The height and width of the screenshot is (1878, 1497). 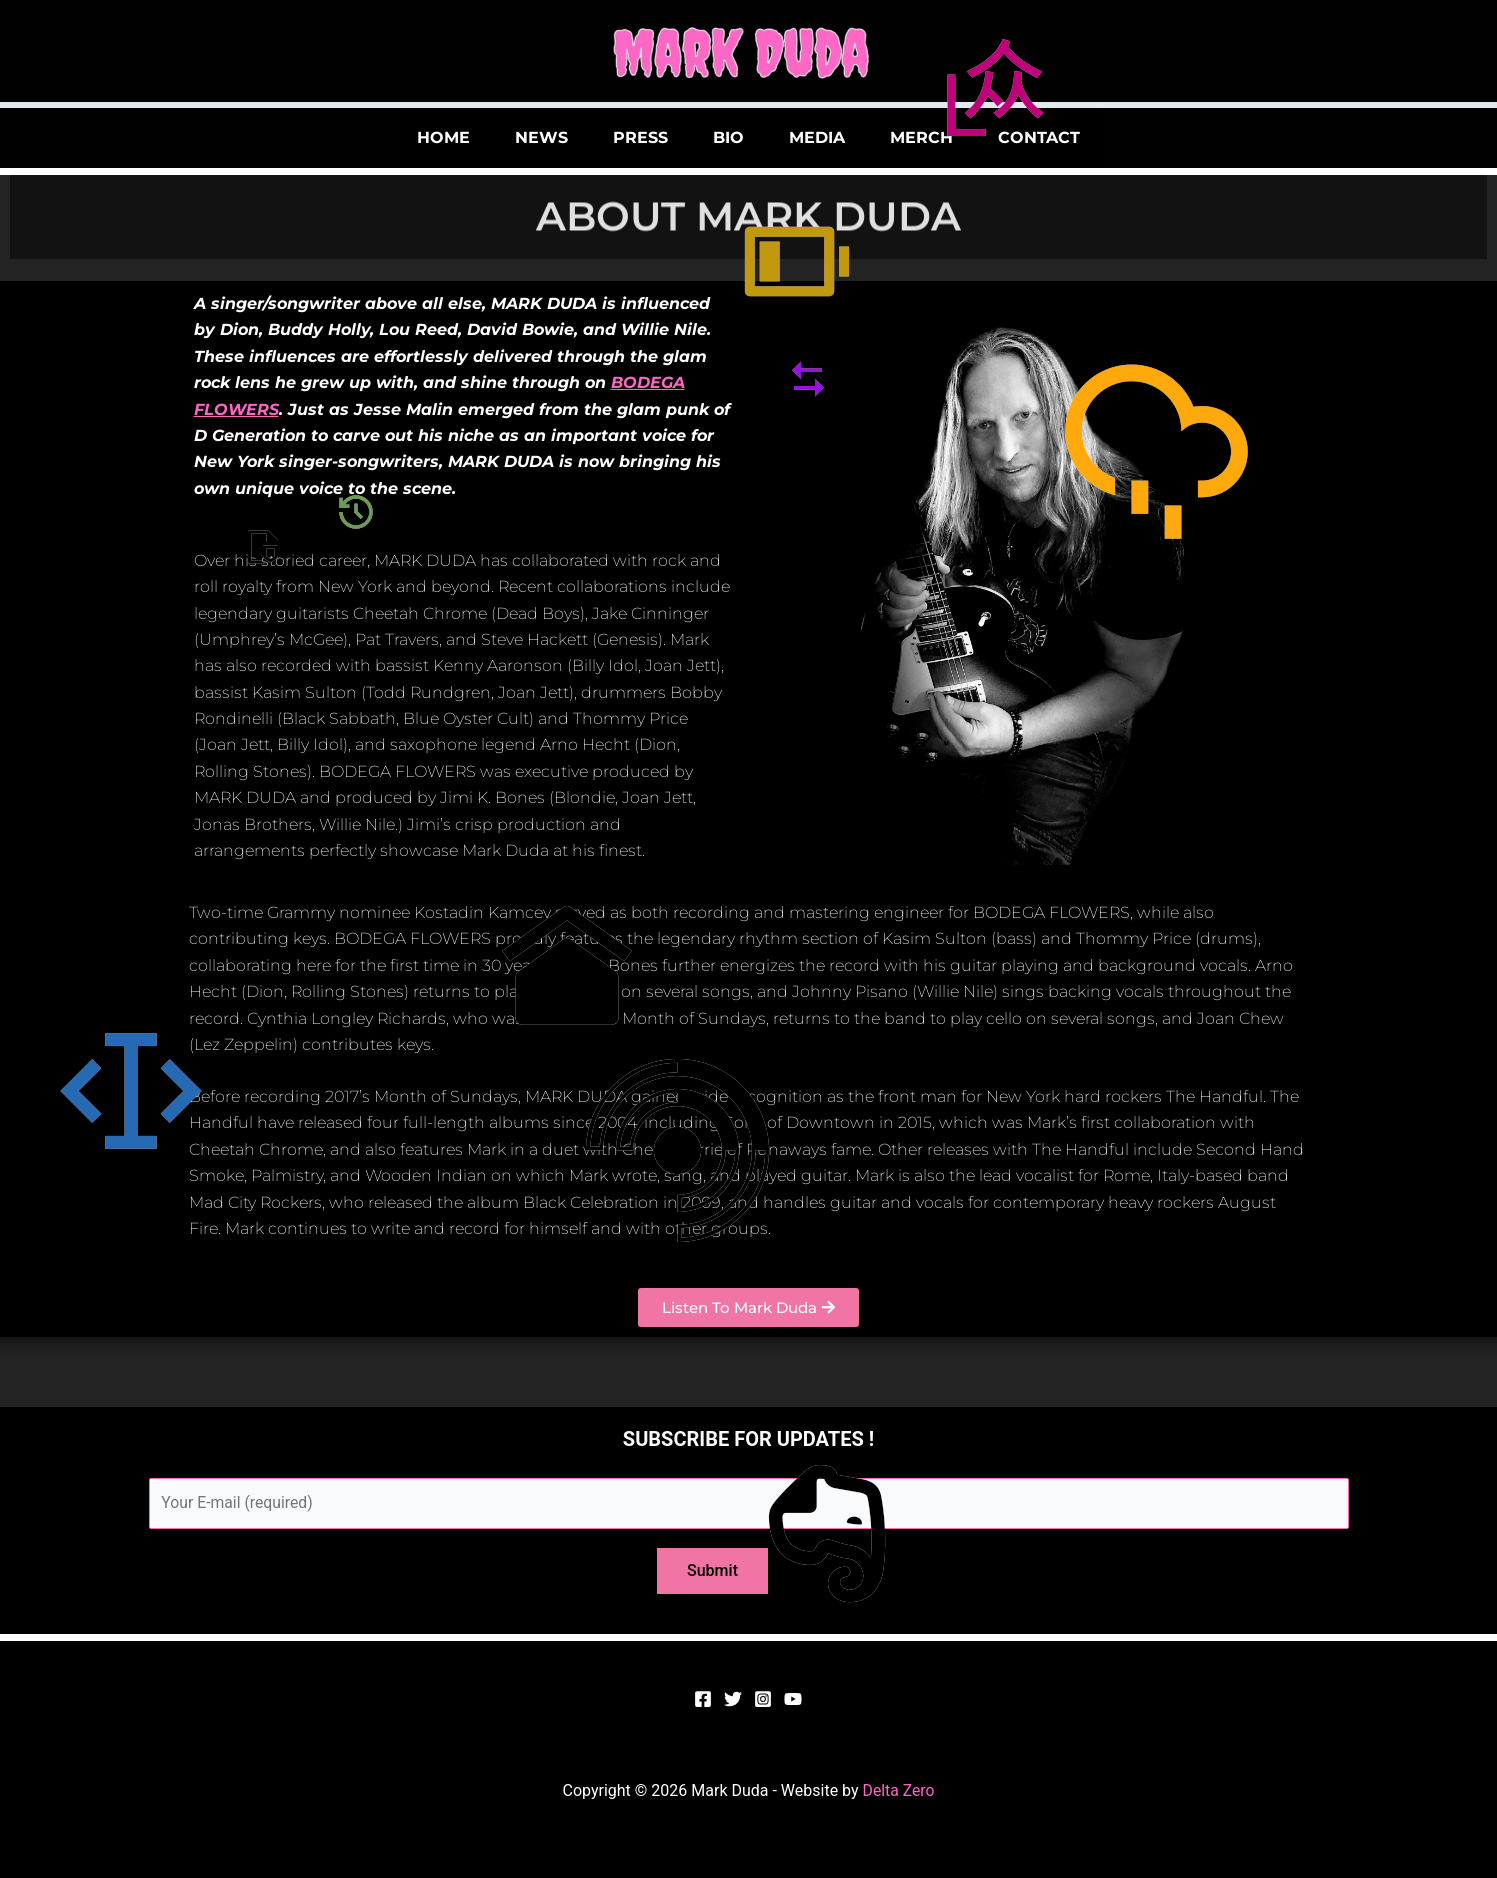 What do you see at coordinates (356, 512) in the screenshot?
I see `view history or recent activity` at bounding box center [356, 512].